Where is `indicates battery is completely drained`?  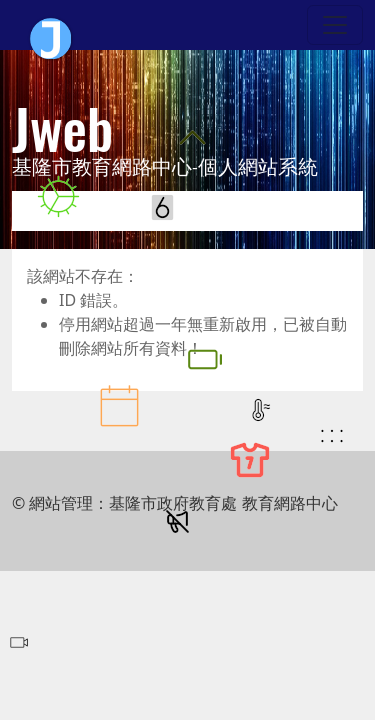 indicates battery is completely drained is located at coordinates (204, 359).